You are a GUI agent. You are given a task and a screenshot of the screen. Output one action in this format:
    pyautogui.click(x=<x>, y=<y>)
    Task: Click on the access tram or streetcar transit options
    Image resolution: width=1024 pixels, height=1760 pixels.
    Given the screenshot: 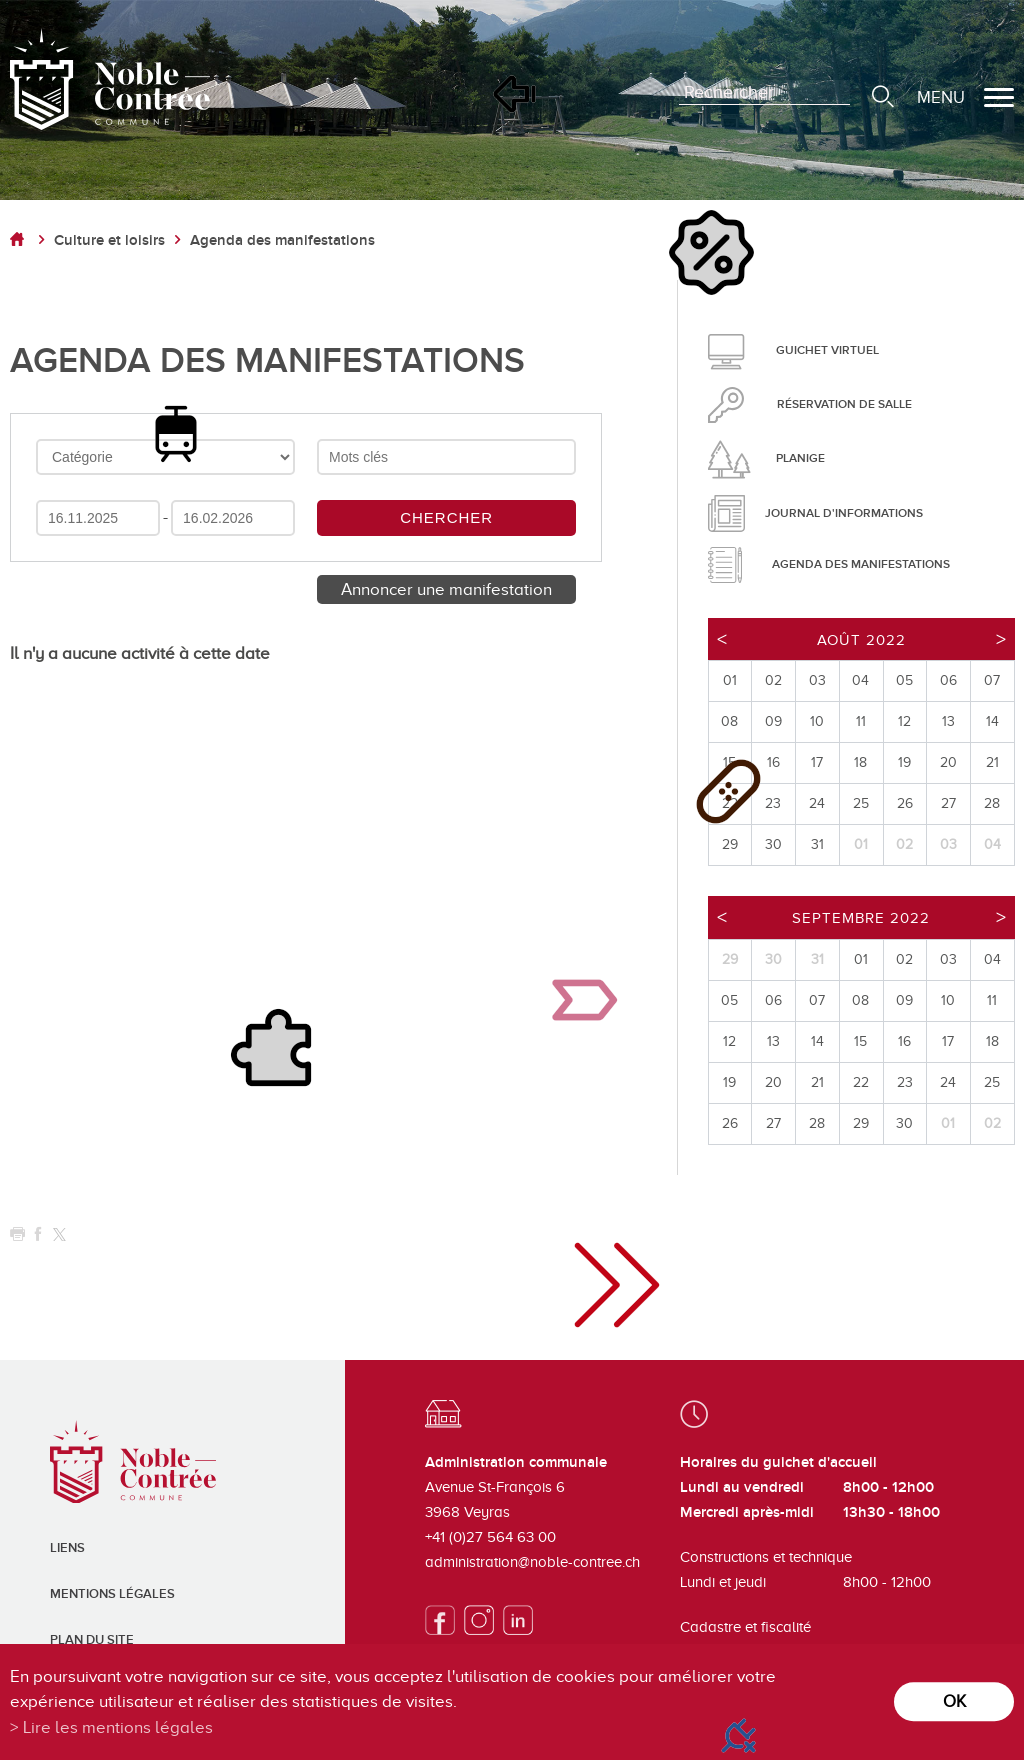 What is the action you would take?
    pyautogui.click(x=176, y=434)
    